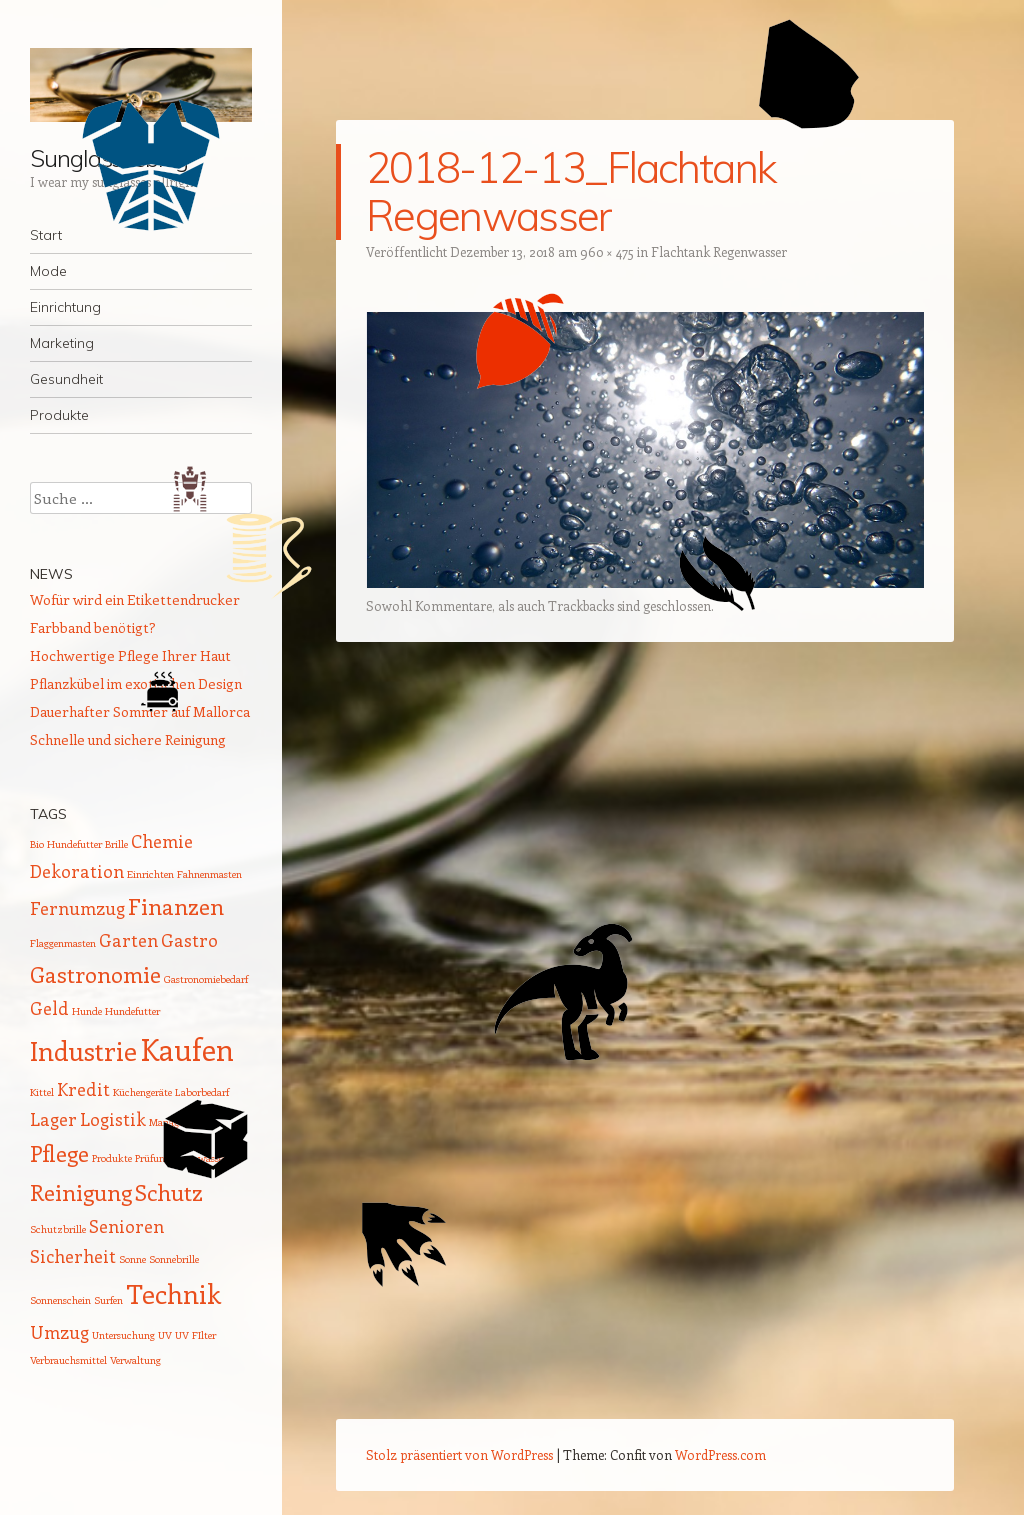 Image resolution: width=1024 pixels, height=1515 pixels. What do you see at coordinates (404, 1244) in the screenshot?
I see `access pet or animal-related features` at bounding box center [404, 1244].